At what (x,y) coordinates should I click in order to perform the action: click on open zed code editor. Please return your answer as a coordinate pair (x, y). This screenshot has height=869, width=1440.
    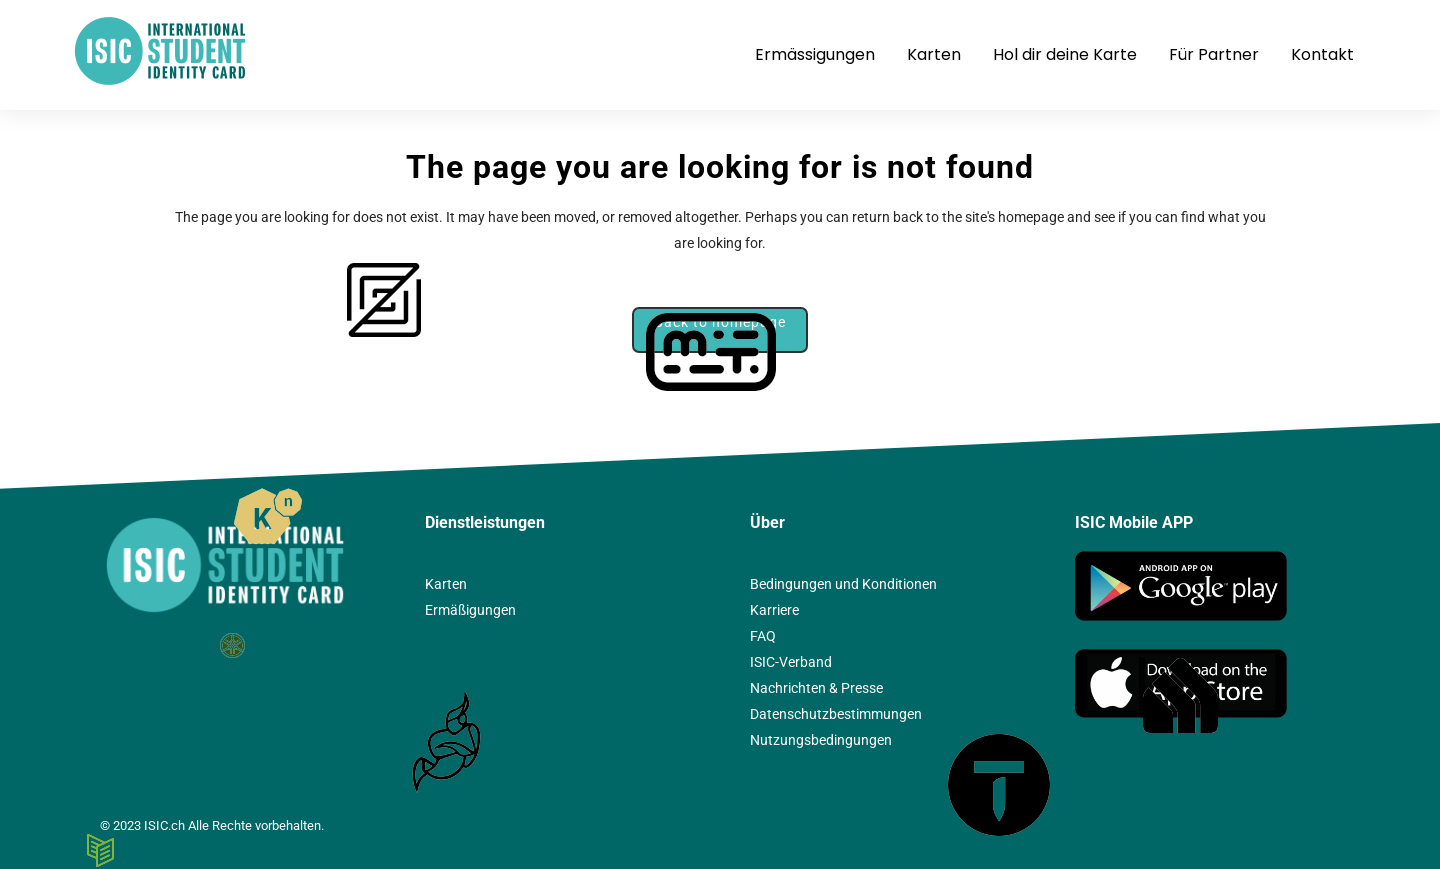
    Looking at the image, I should click on (384, 300).